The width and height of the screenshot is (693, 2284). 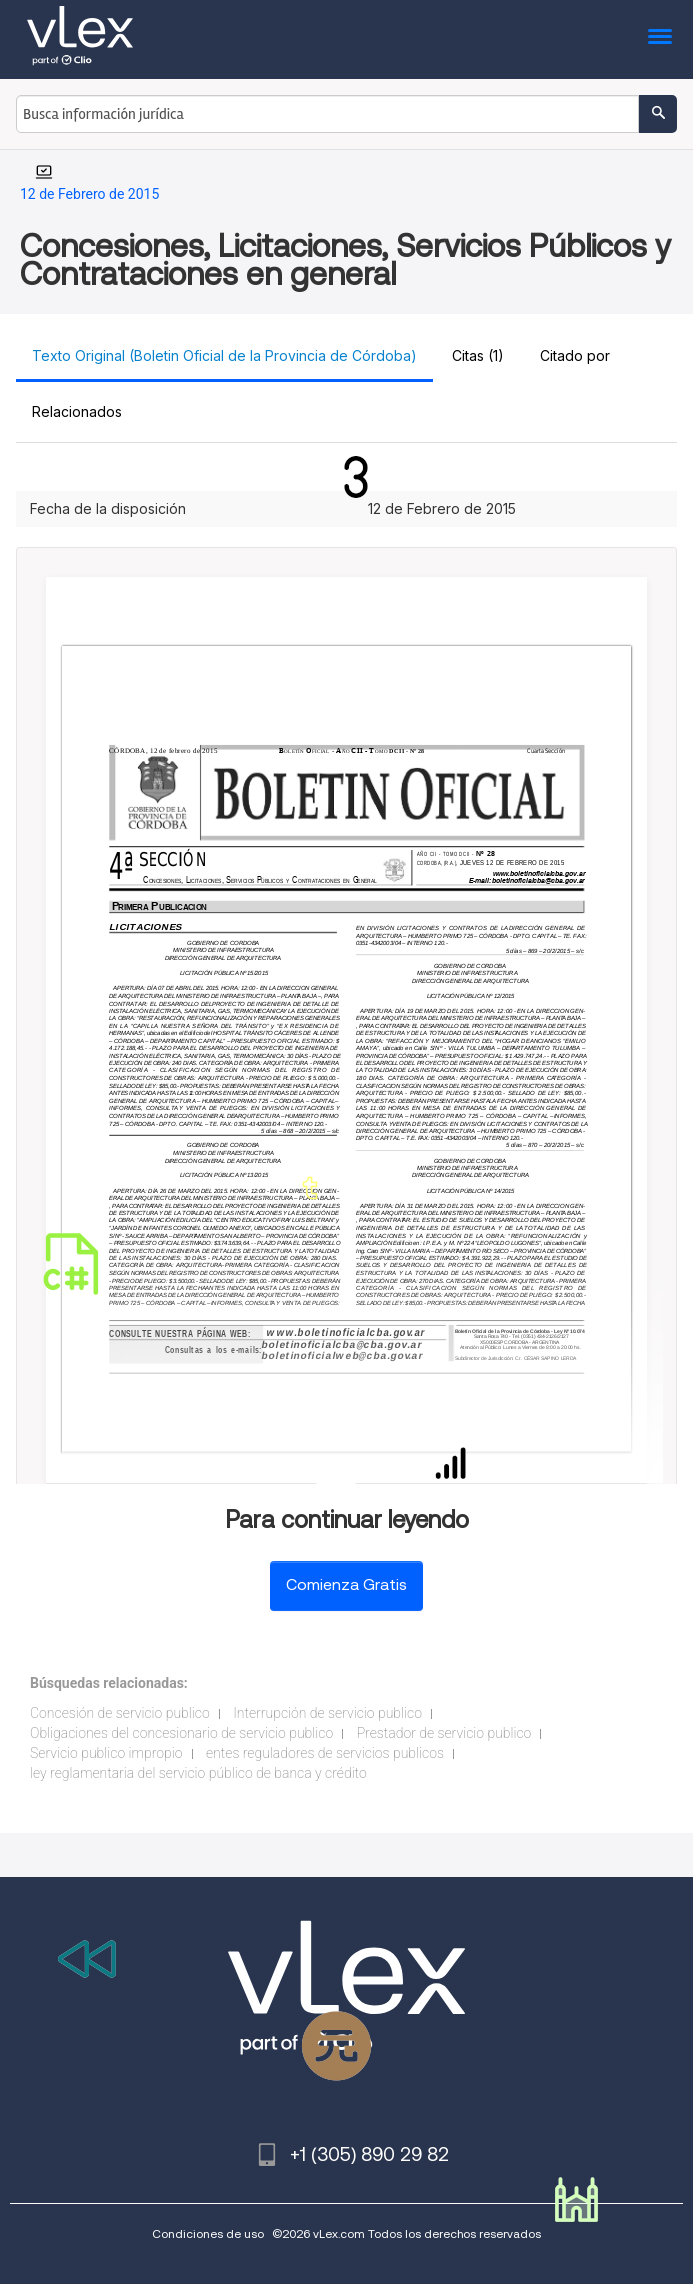 What do you see at coordinates (356, 477) in the screenshot?
I see `indicates step 3 in a multi-step process` at bounding box center [356, 477].